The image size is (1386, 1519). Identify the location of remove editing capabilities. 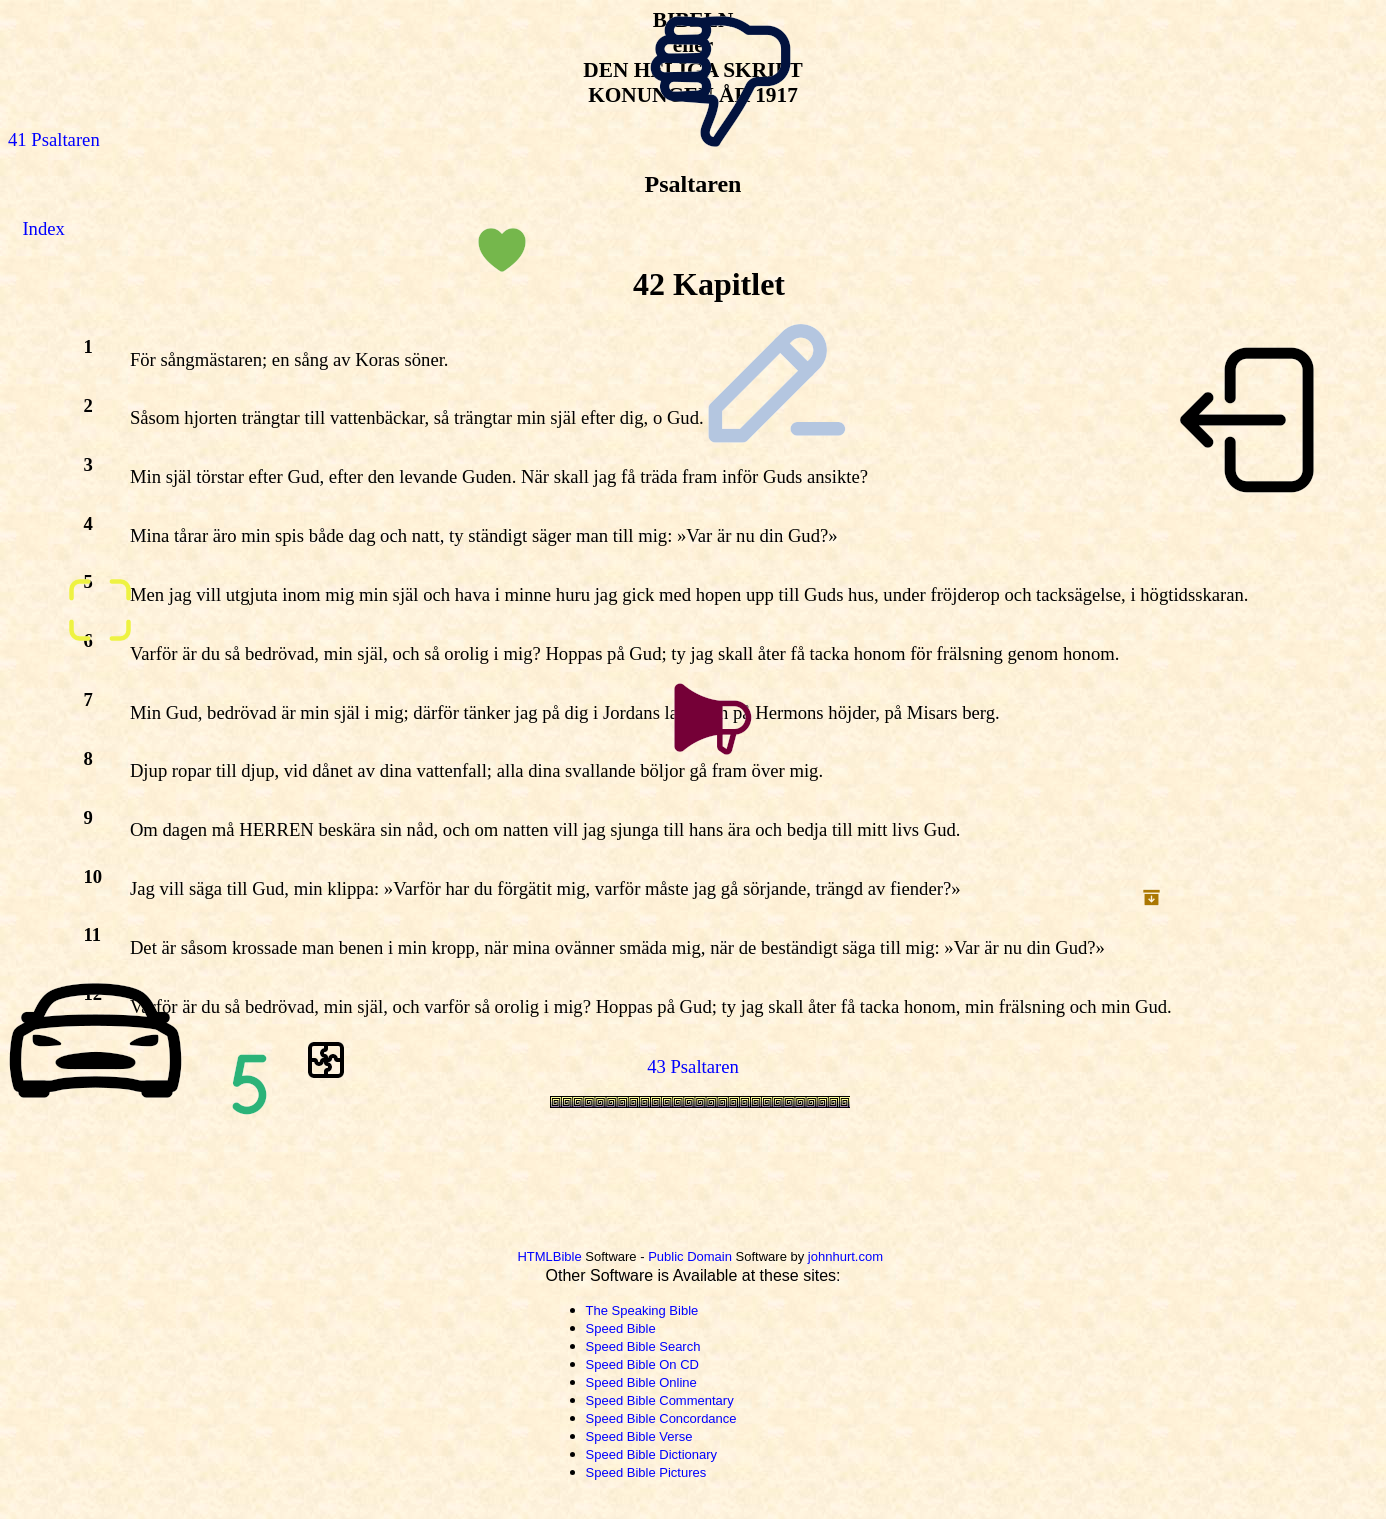
(770, 381).